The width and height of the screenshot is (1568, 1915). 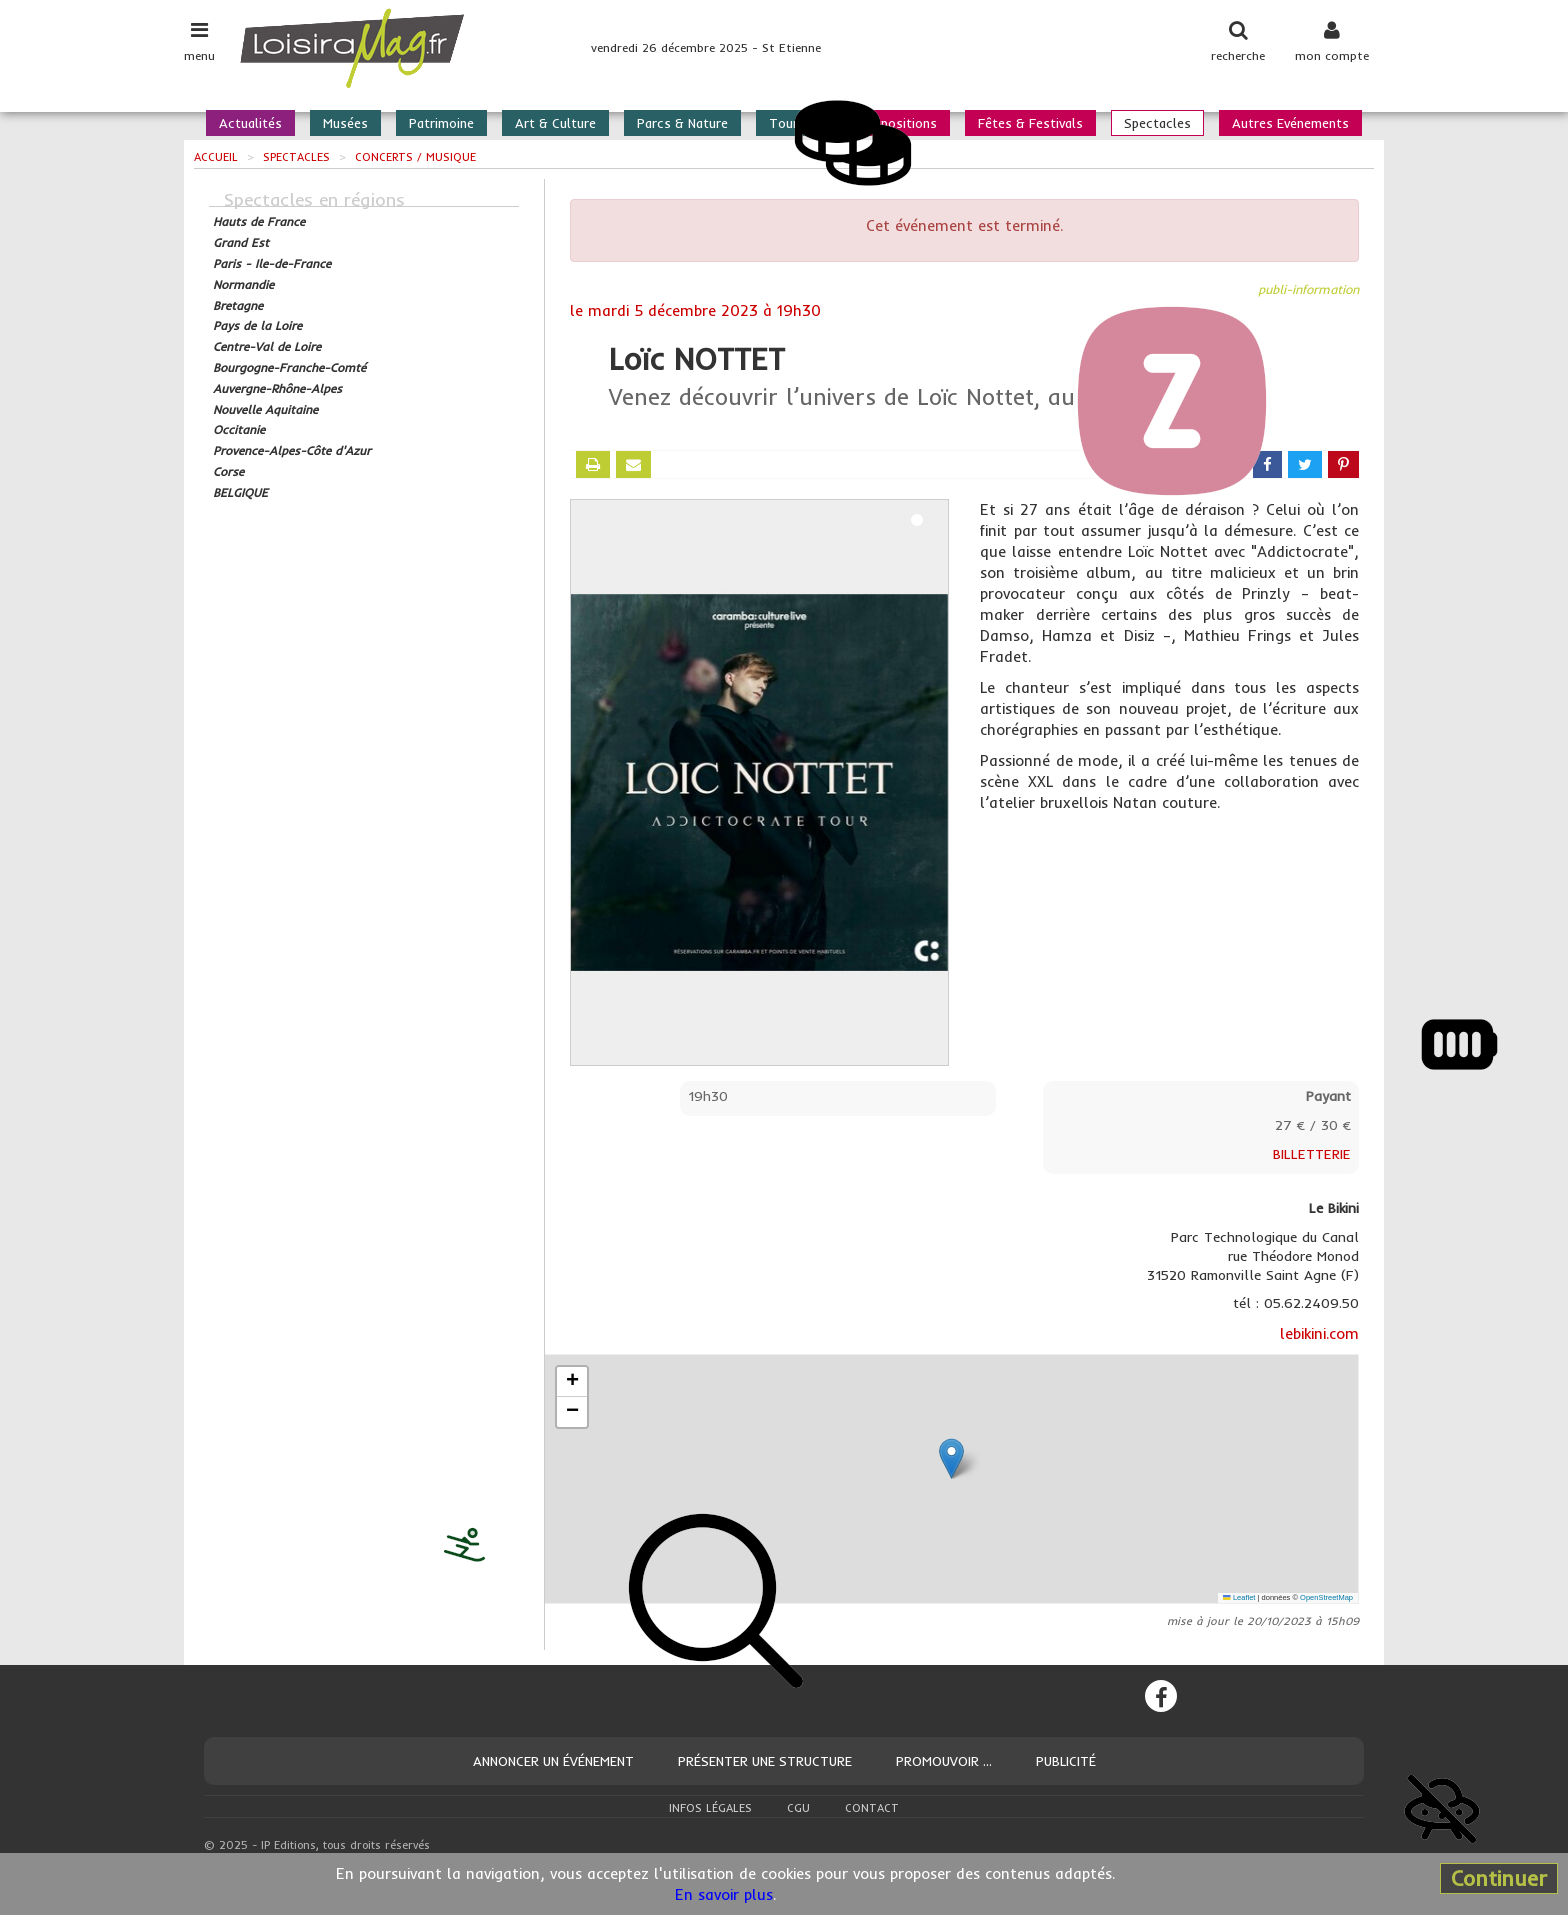 I want to click on indicates full or high battery level, so click(x=1459, y=1044).